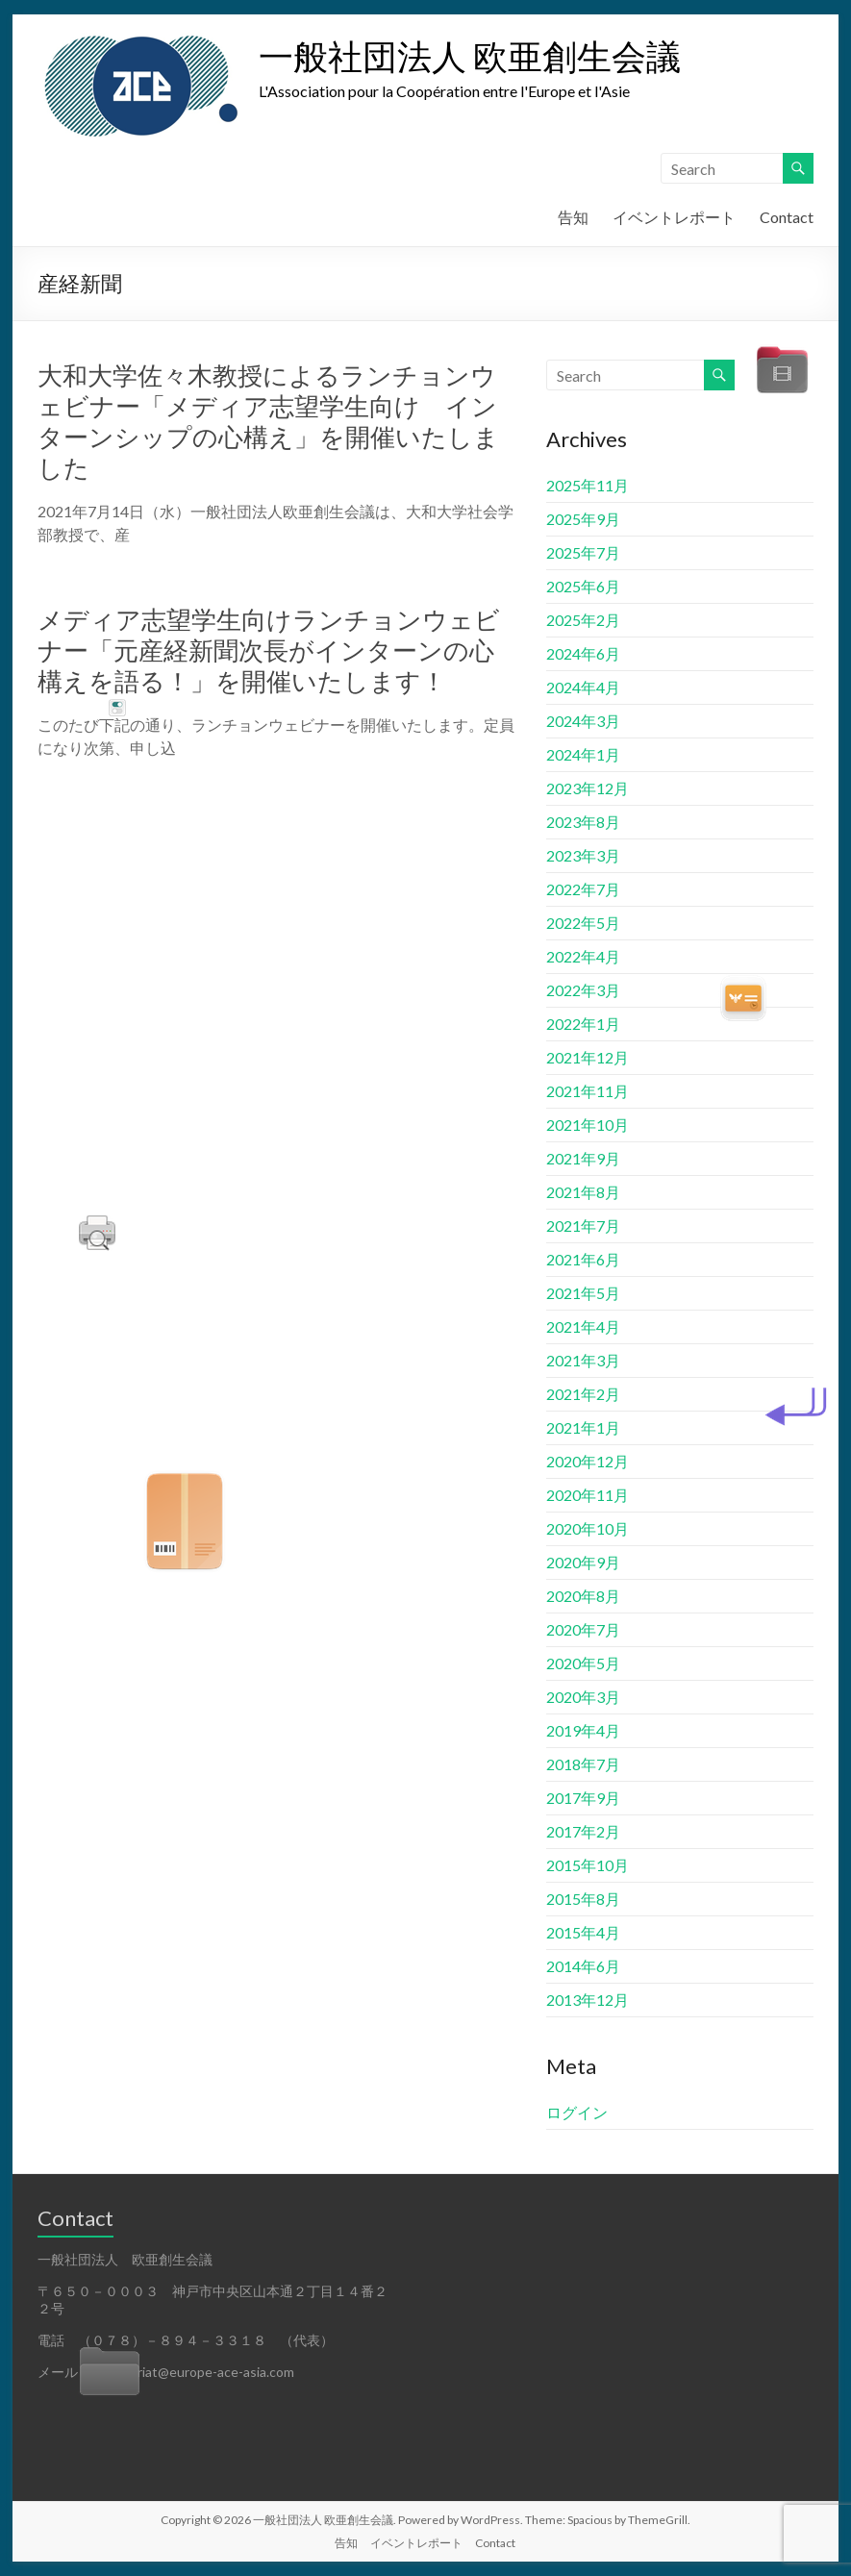 This screenshot has width=851, height=2576. Describe the element at coordinates (794, 1406) in the screenshot. I see `reply all to an email message` at that location.